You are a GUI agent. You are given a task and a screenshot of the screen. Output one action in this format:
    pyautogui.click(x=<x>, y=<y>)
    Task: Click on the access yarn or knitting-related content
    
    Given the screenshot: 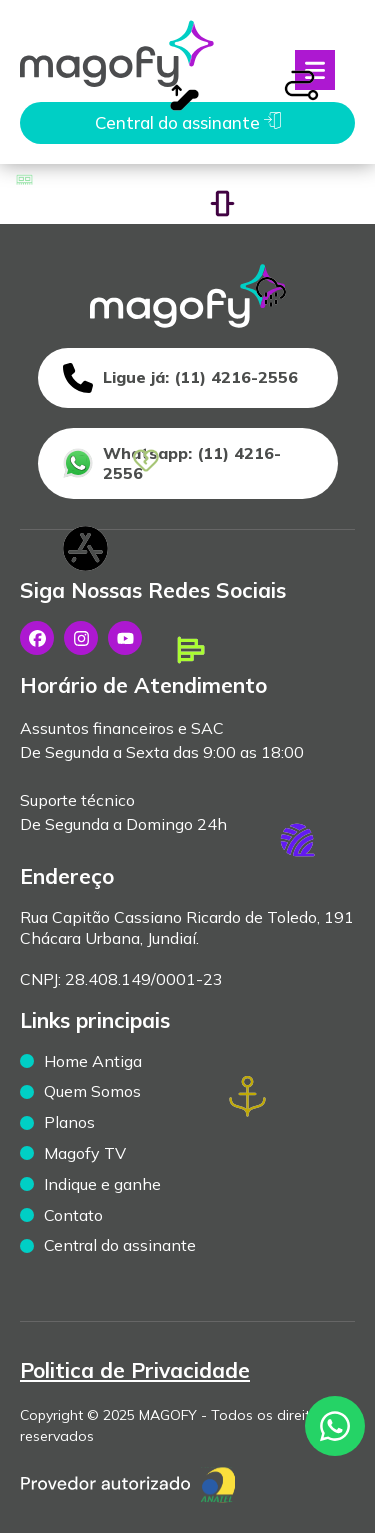 What is the action you would take?
    pyautogui.click(x=297, y=840)
    